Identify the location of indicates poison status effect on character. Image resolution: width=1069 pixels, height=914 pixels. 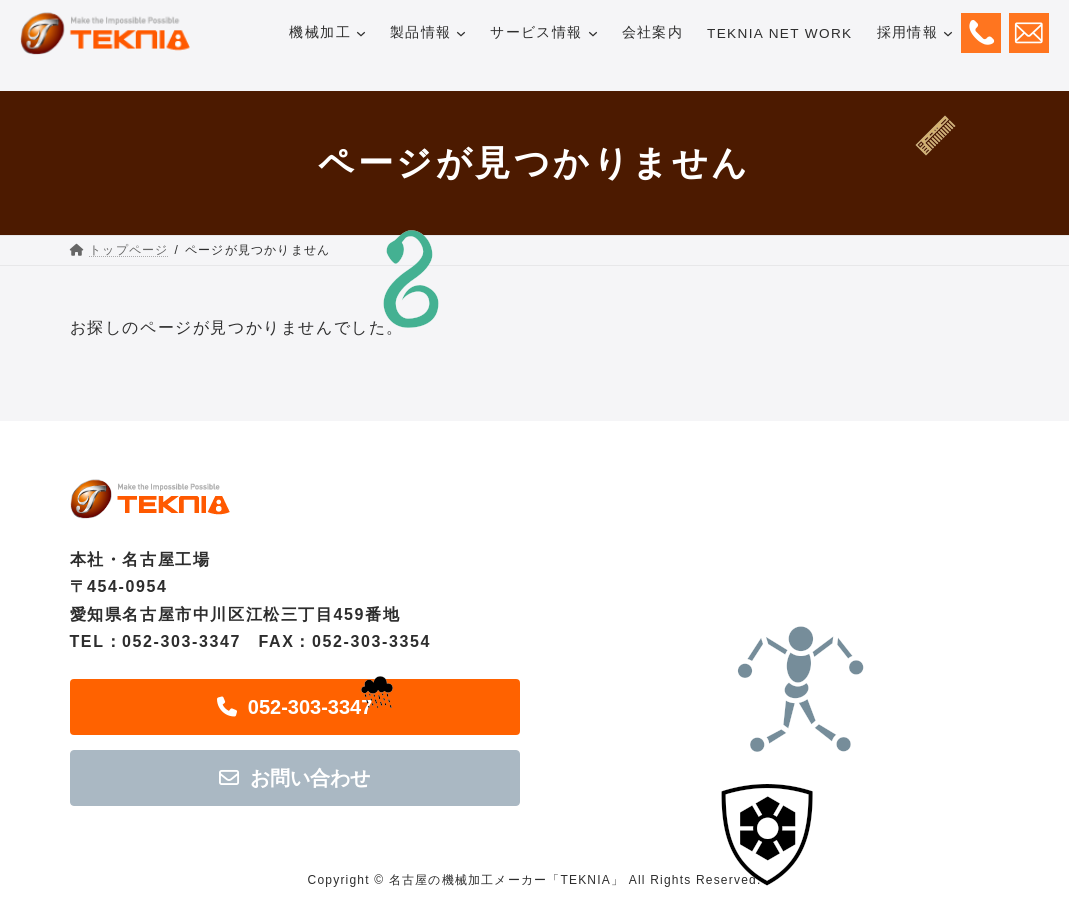
(411, 279).